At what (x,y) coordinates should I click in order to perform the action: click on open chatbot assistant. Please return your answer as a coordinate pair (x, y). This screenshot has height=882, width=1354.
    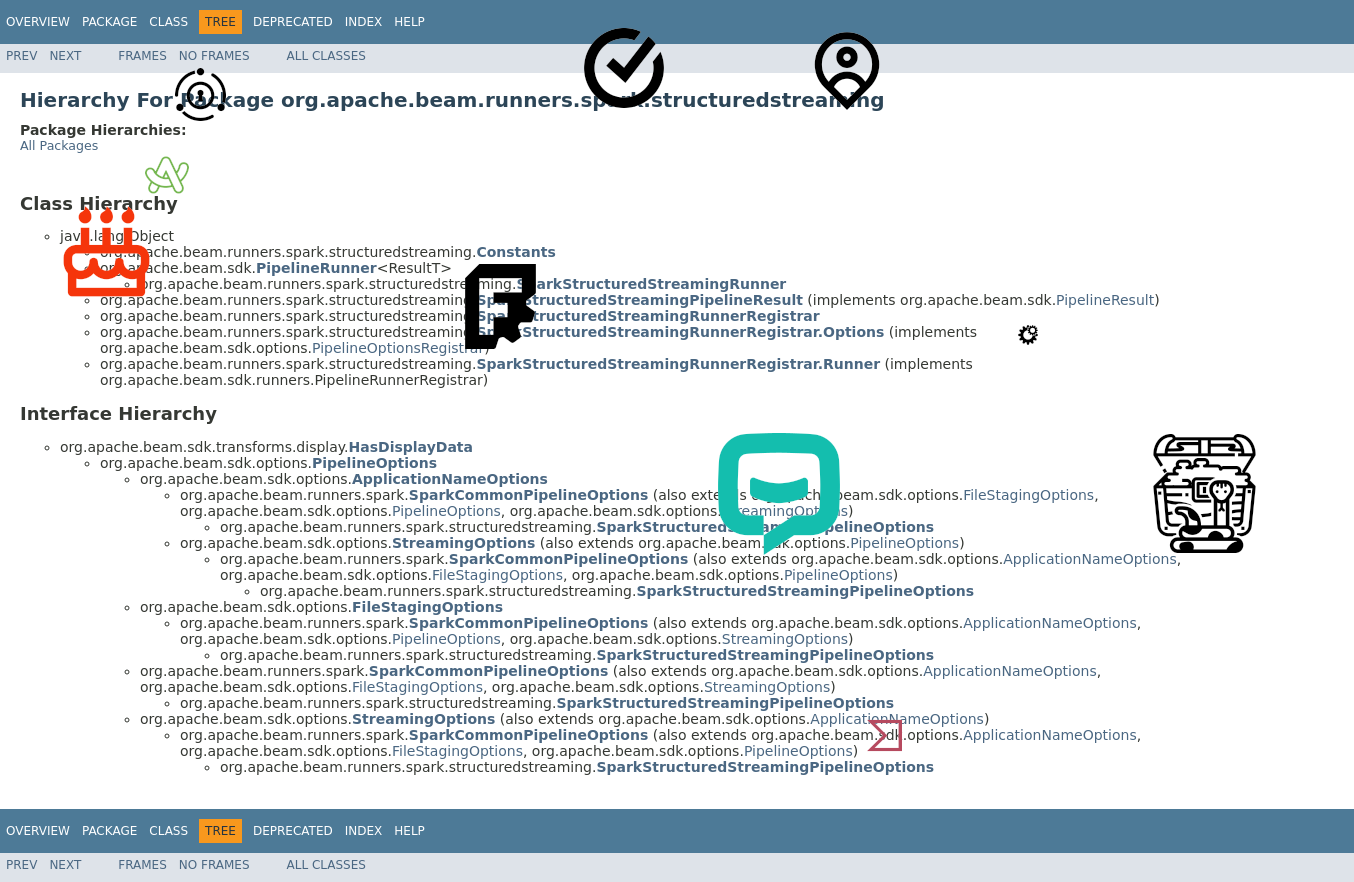
    Looking at the image, I should click on (779, 494).